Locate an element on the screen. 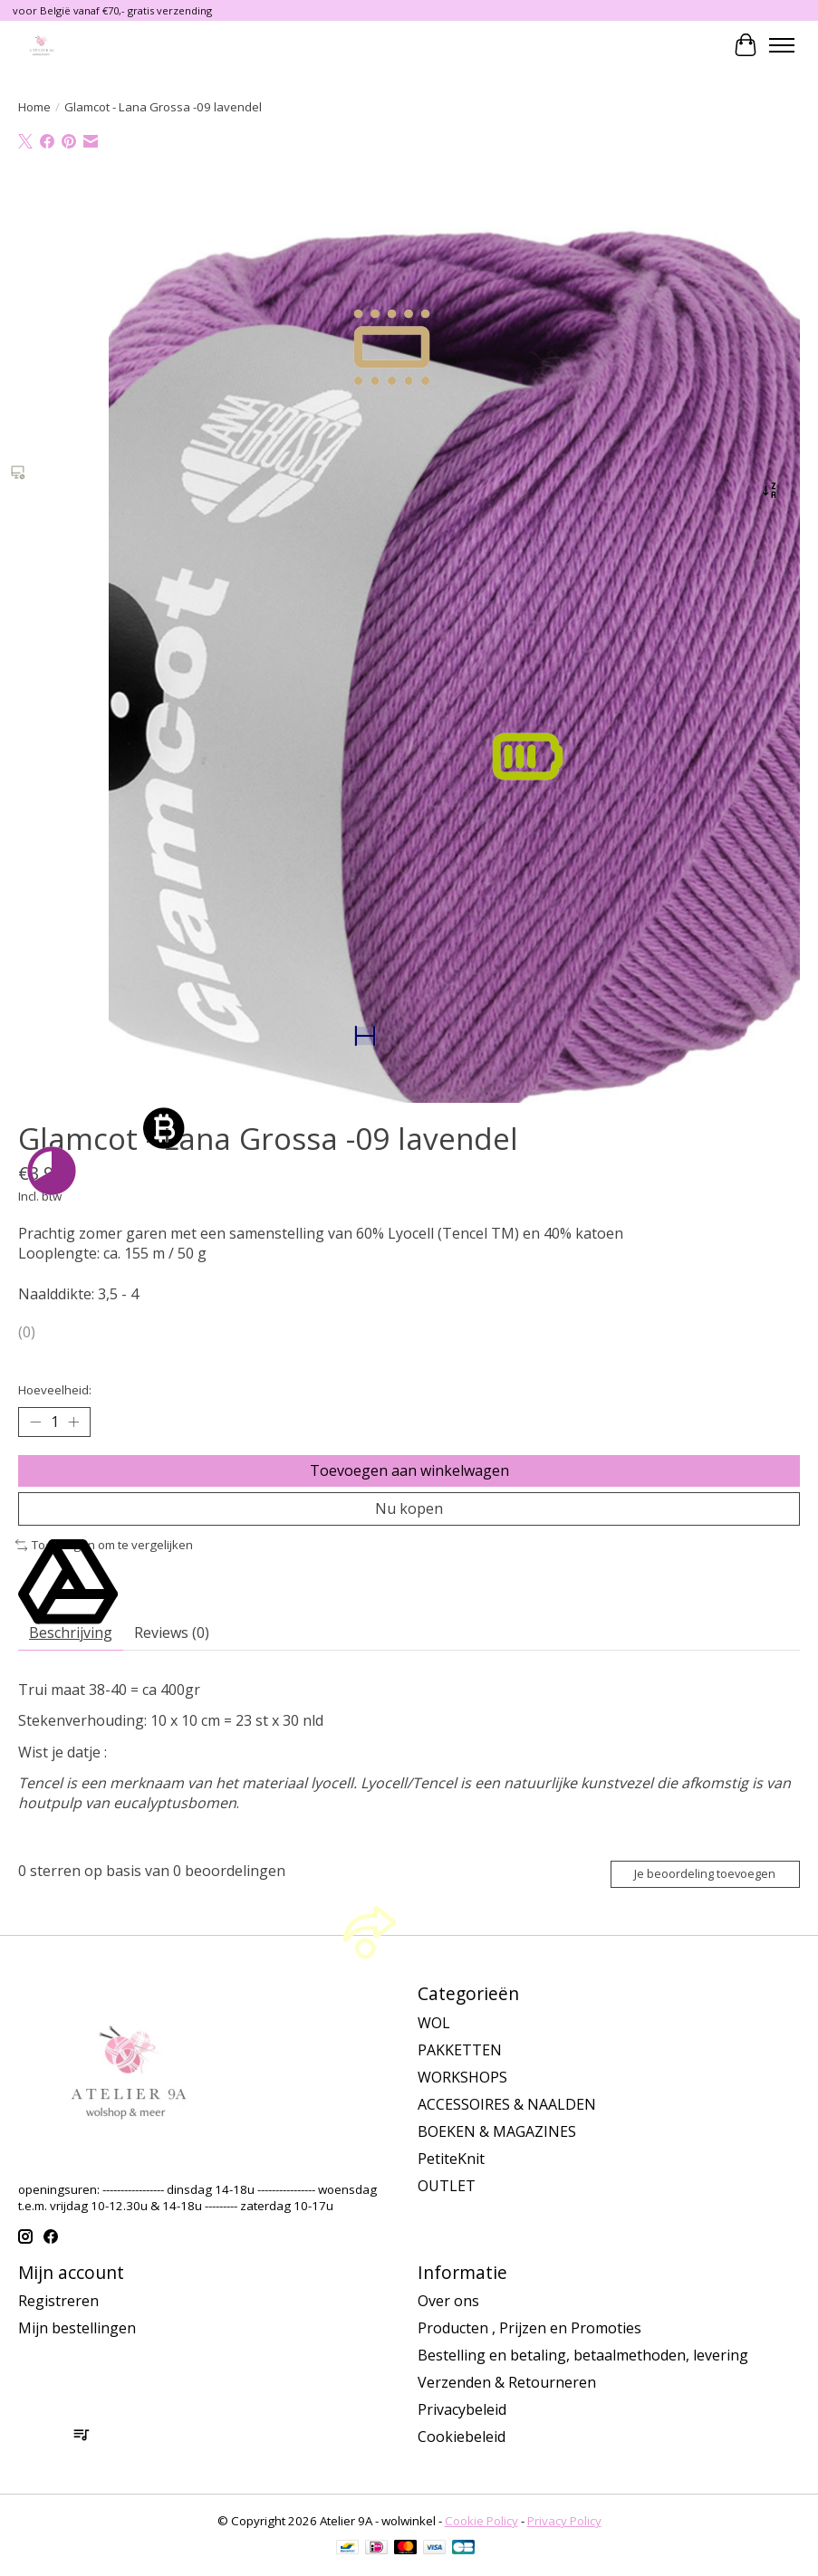  insert a content section or block is located at coordinates (391, 347).